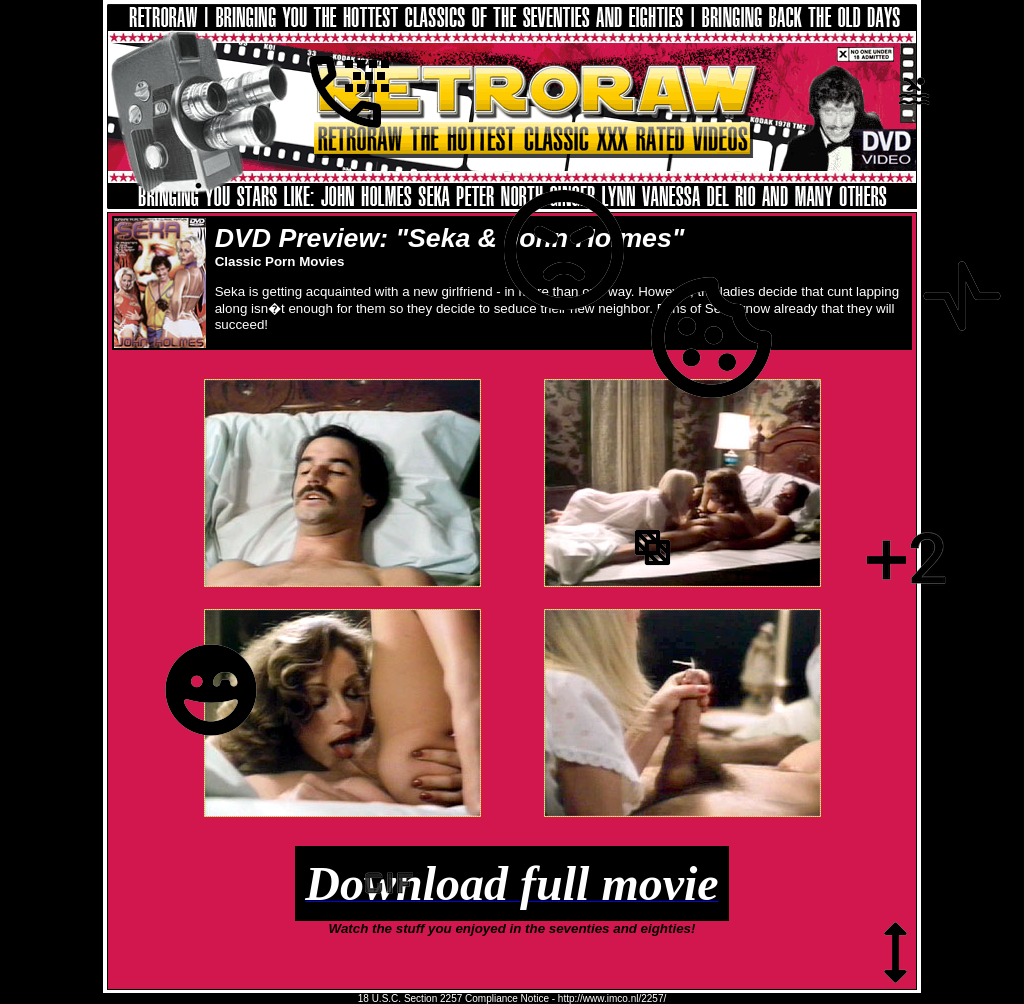 Image resolution: width=1024 pixels, height=1004 pixels. Describe the element at coordinates (906, 560) in the screenshot. I see `increase exposure by 2 stops in photo editing` at that location.